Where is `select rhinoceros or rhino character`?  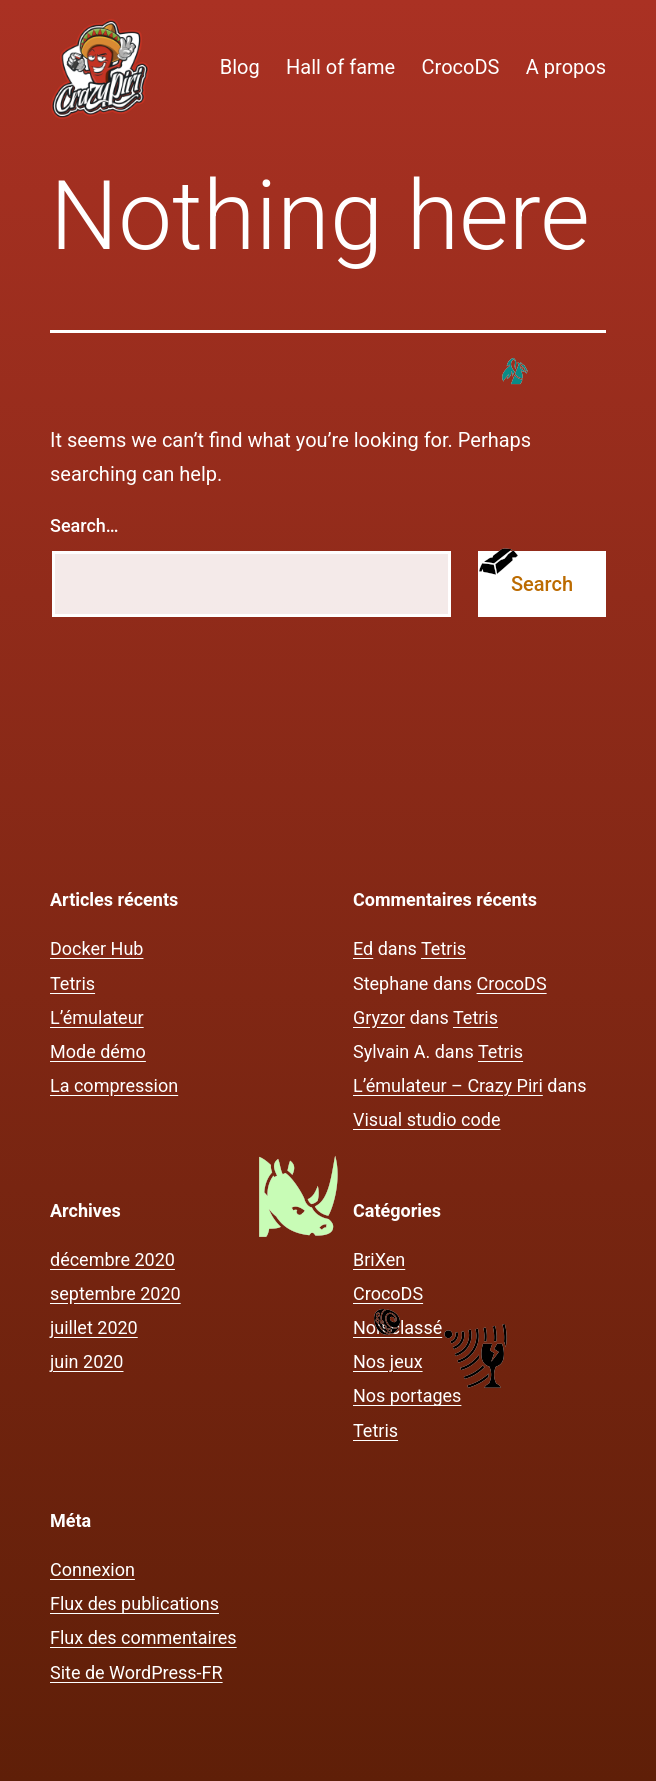
select rhinoceros or rhino character is located at coordinates (301, 1195).